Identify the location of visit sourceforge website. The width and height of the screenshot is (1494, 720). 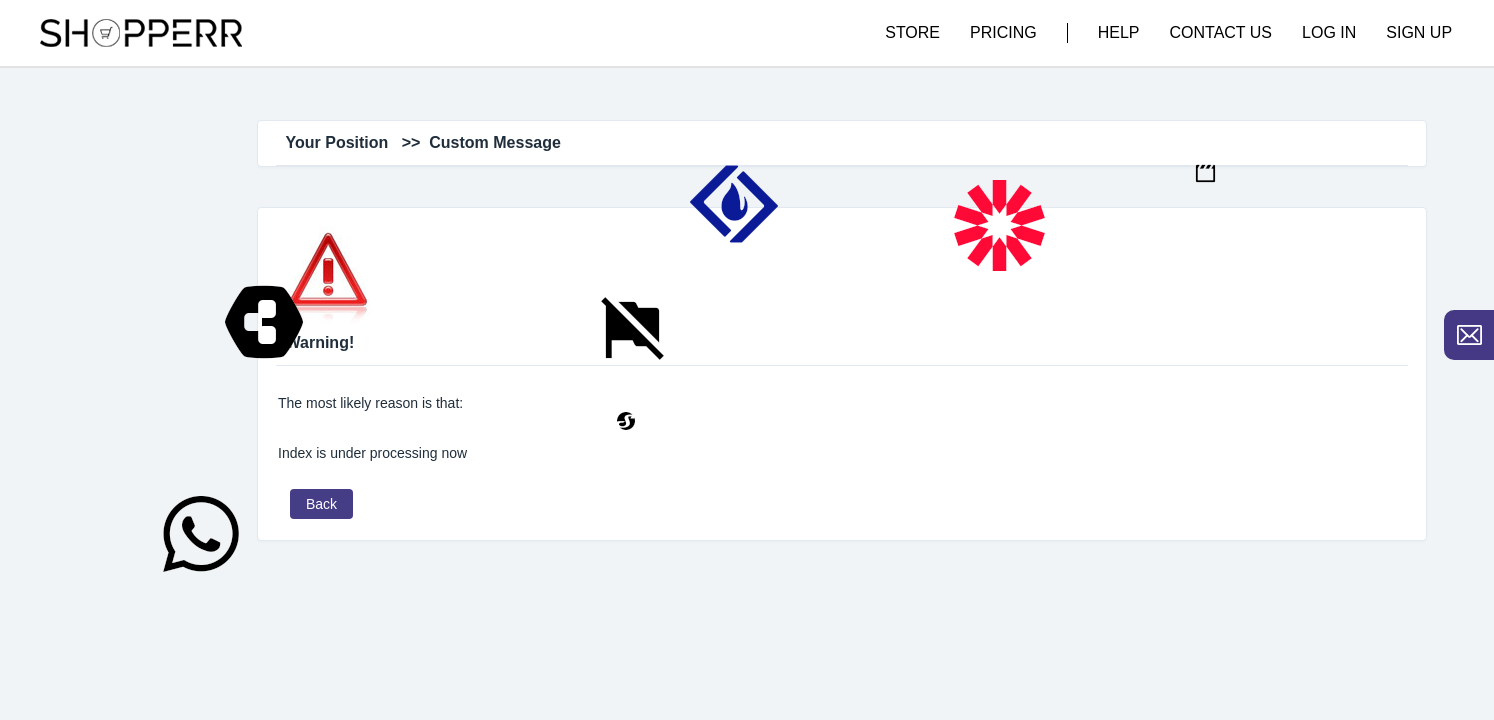
(734, 204).